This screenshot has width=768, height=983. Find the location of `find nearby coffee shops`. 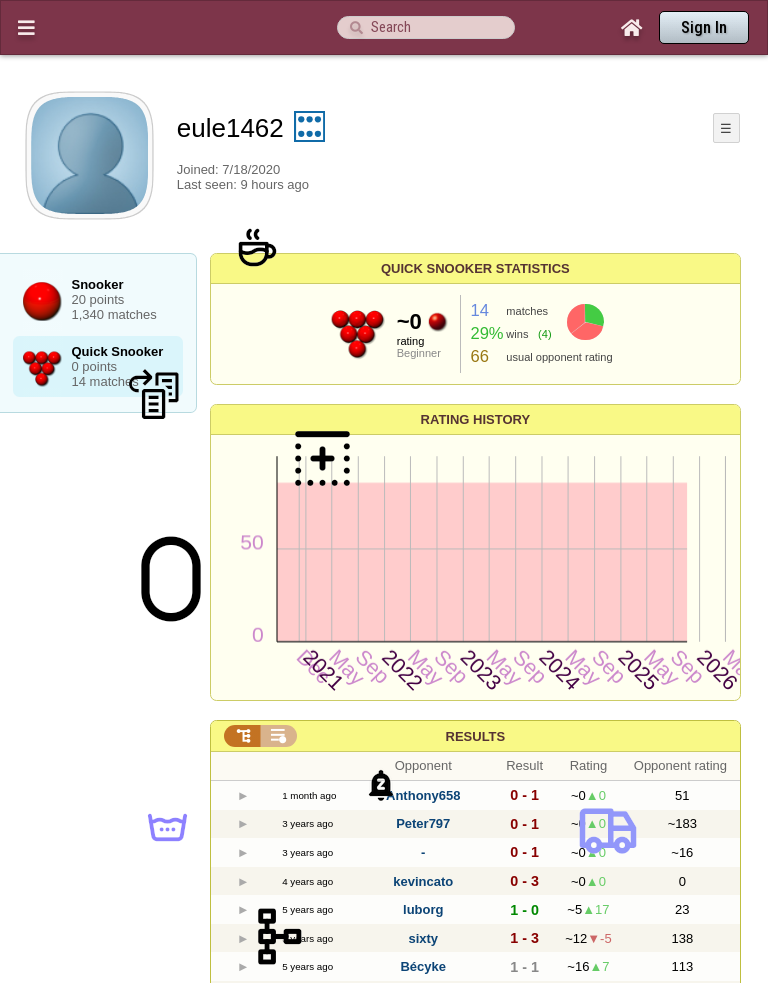

find nearby coffee shops is located at coordinates (257, 247).